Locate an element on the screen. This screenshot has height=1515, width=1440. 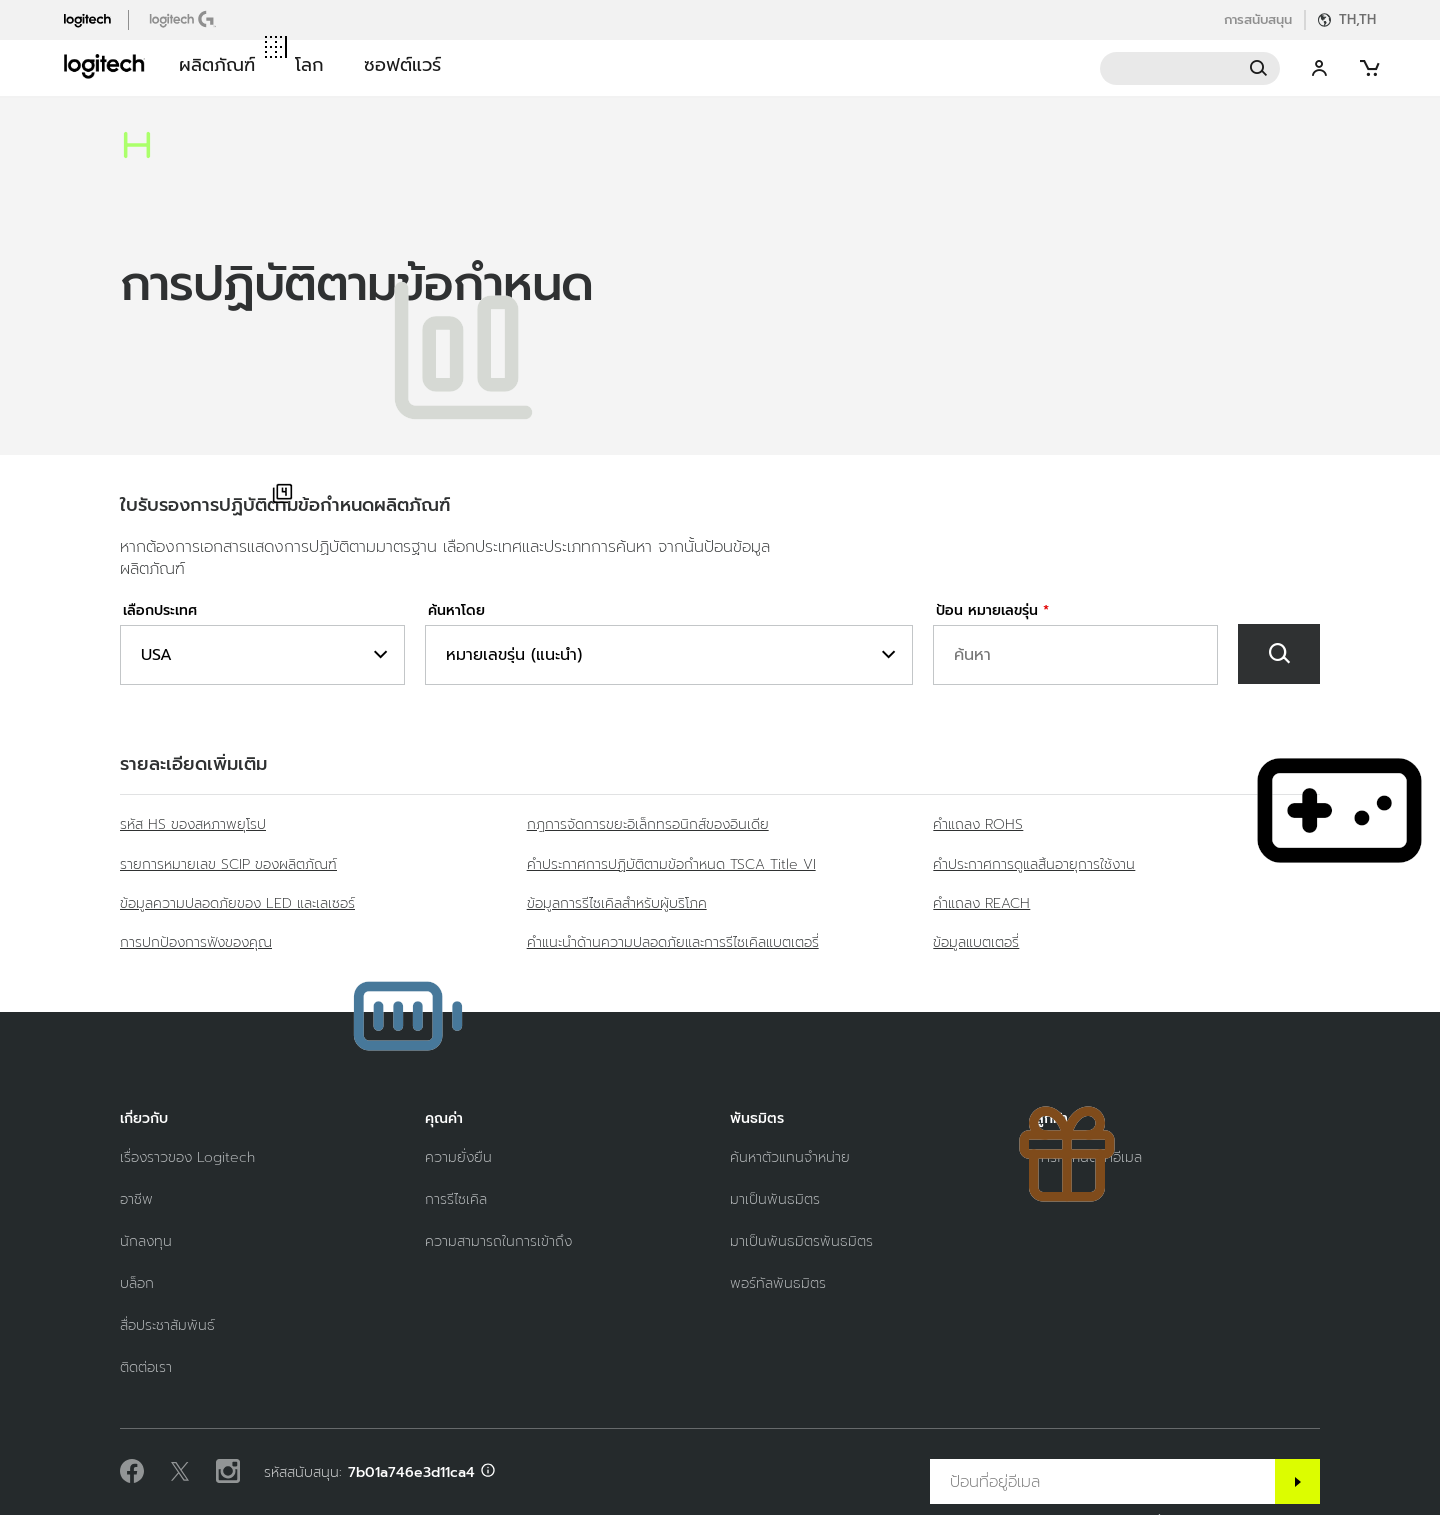
apply heading text formatting is located at coordinates (137, 145).